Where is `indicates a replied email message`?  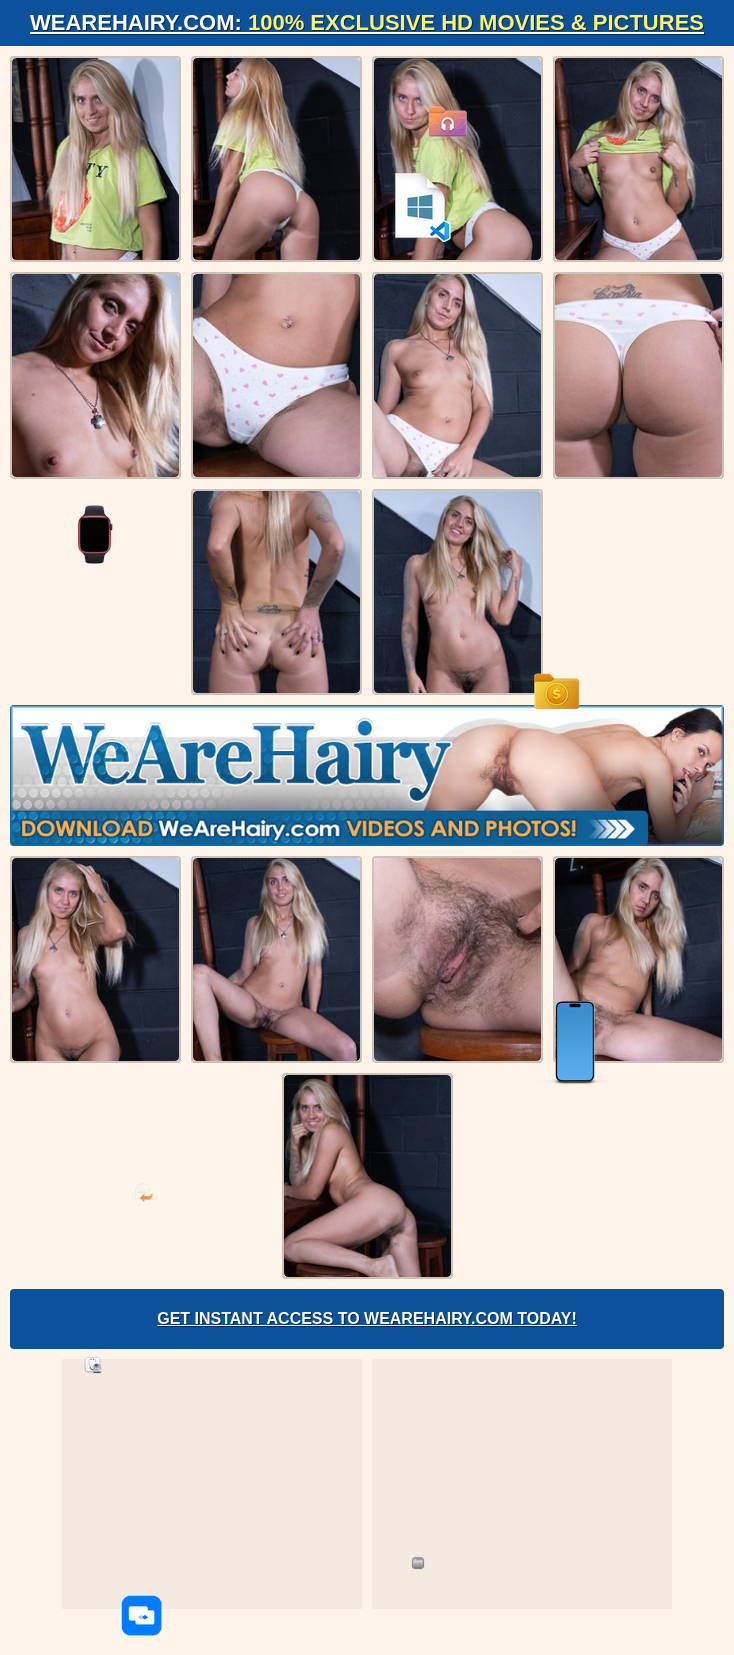
indicates a replied email message is located at coordinates (143, 1192).